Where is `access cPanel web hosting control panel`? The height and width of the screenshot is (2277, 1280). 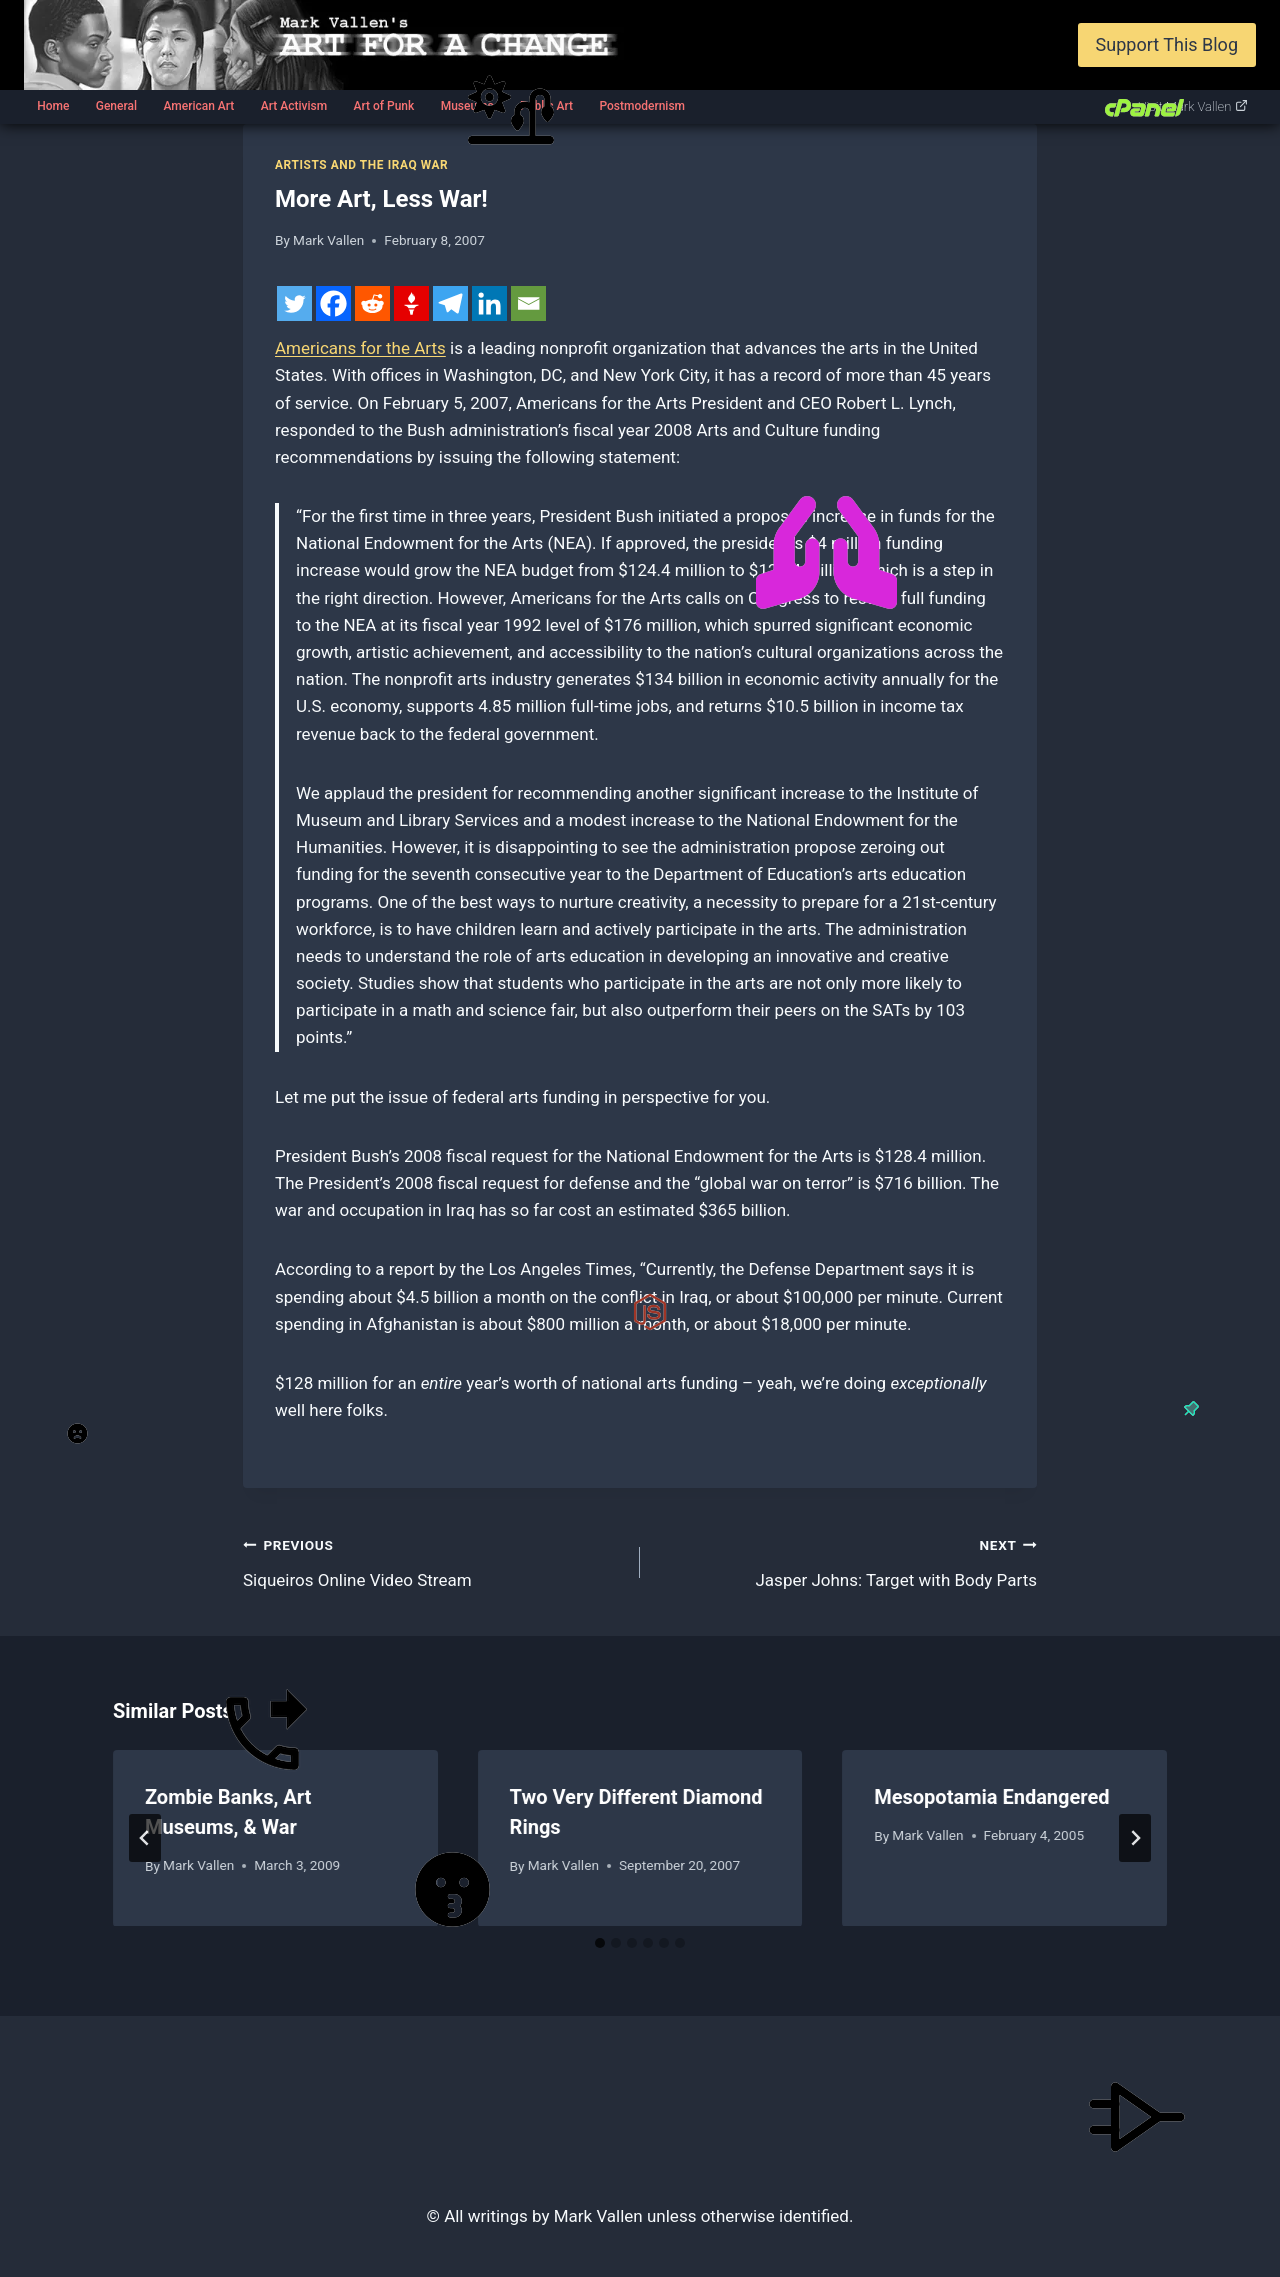
access cPanel web hosting control panel is located at coordinates (1144, 108).